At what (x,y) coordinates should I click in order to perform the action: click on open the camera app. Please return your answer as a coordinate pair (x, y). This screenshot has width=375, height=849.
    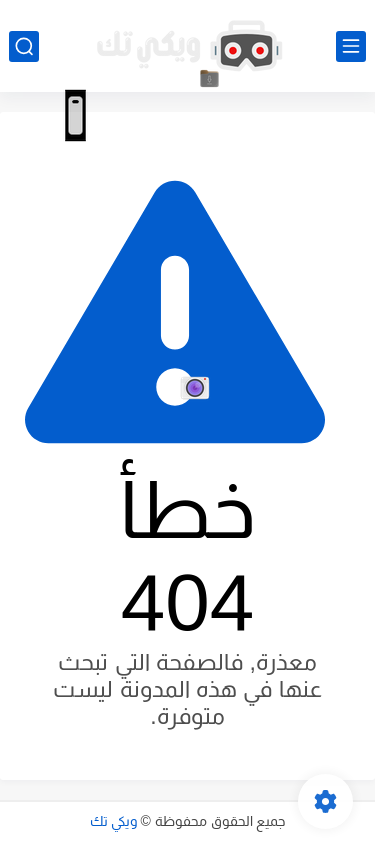
    Looking at the image, I should click on (195, 388).